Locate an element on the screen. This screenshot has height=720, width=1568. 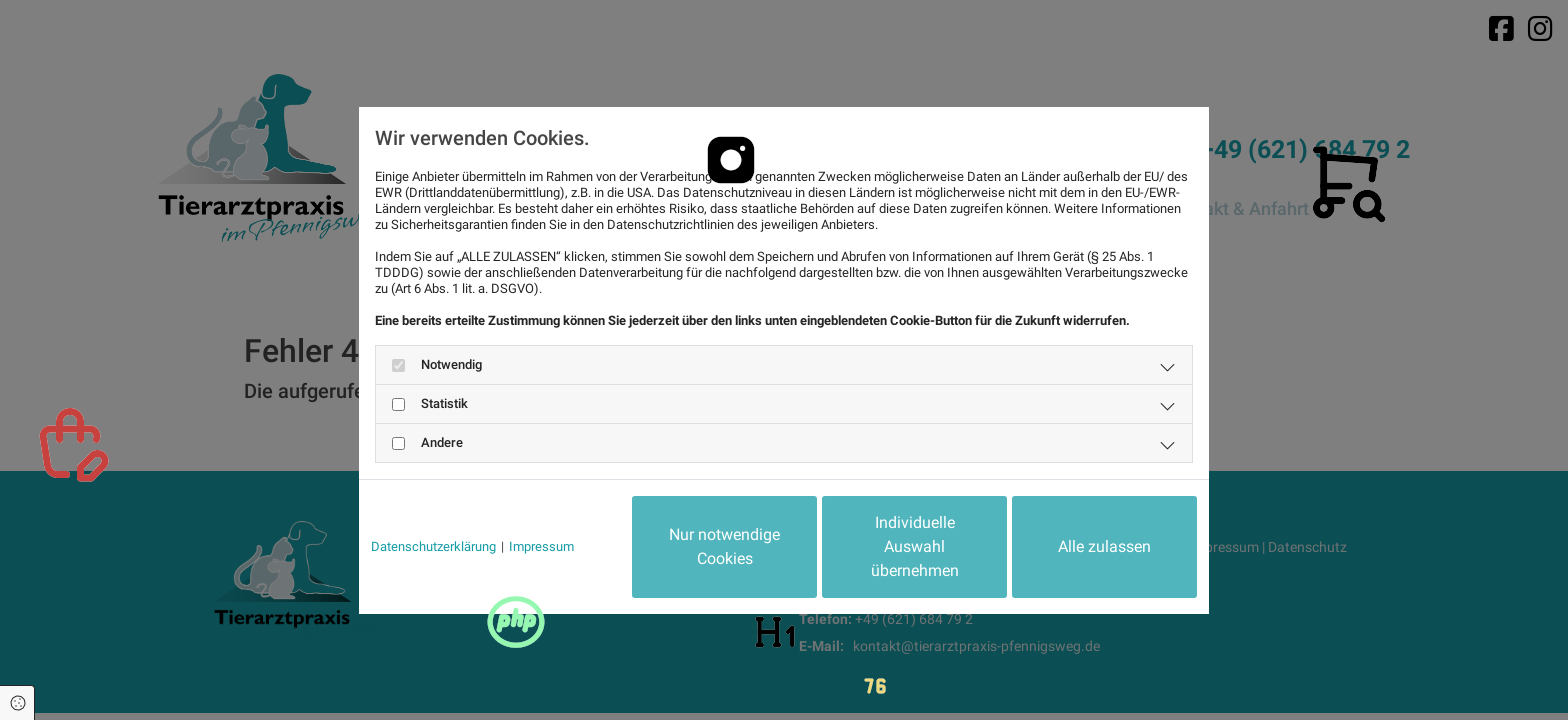
search within your shopping cart is located at coordinates (1345, 182).